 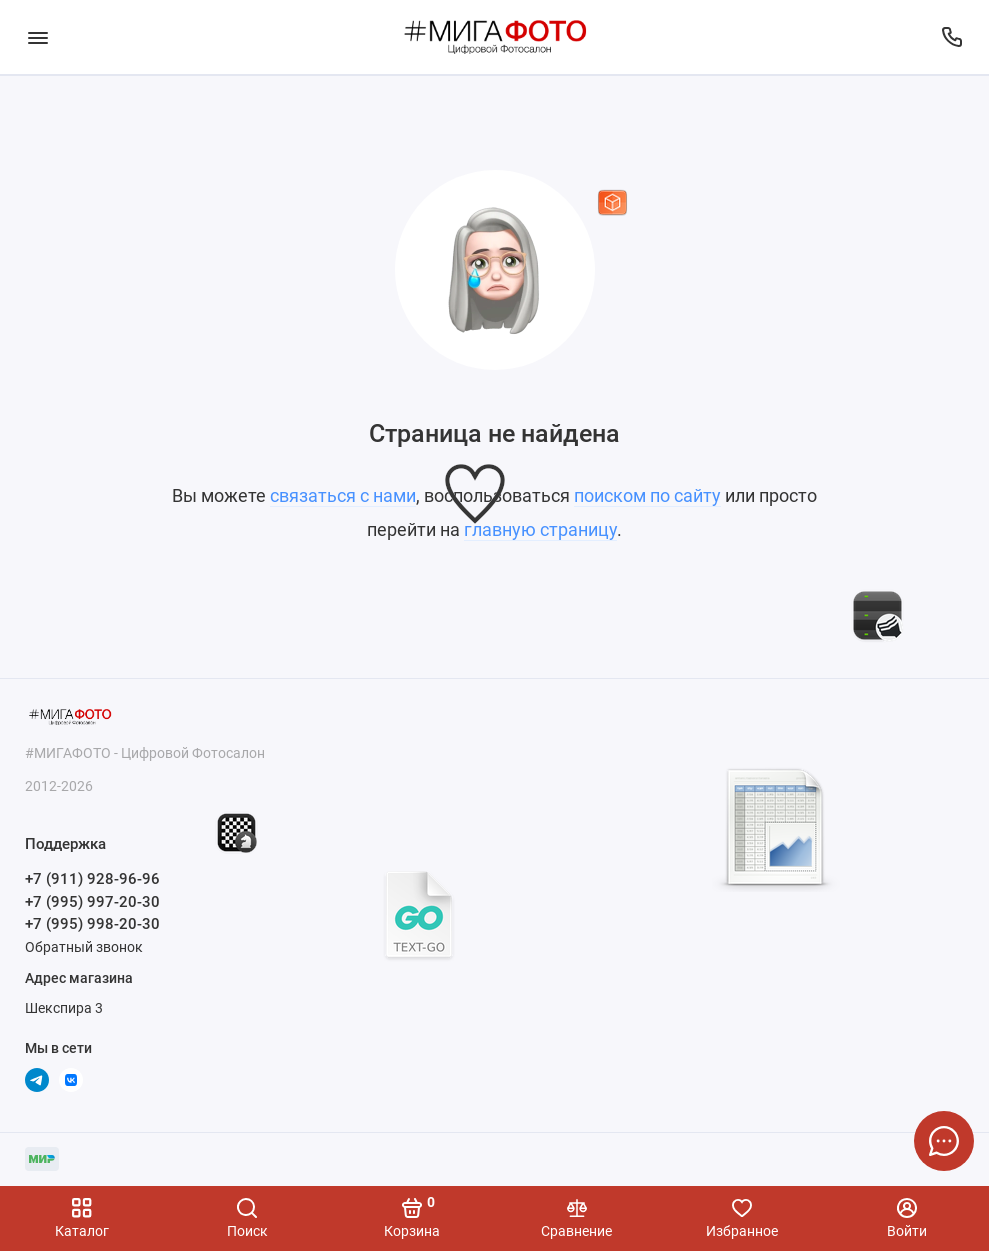 I want to click on a go programming language source file, so click(x=419, y=916).